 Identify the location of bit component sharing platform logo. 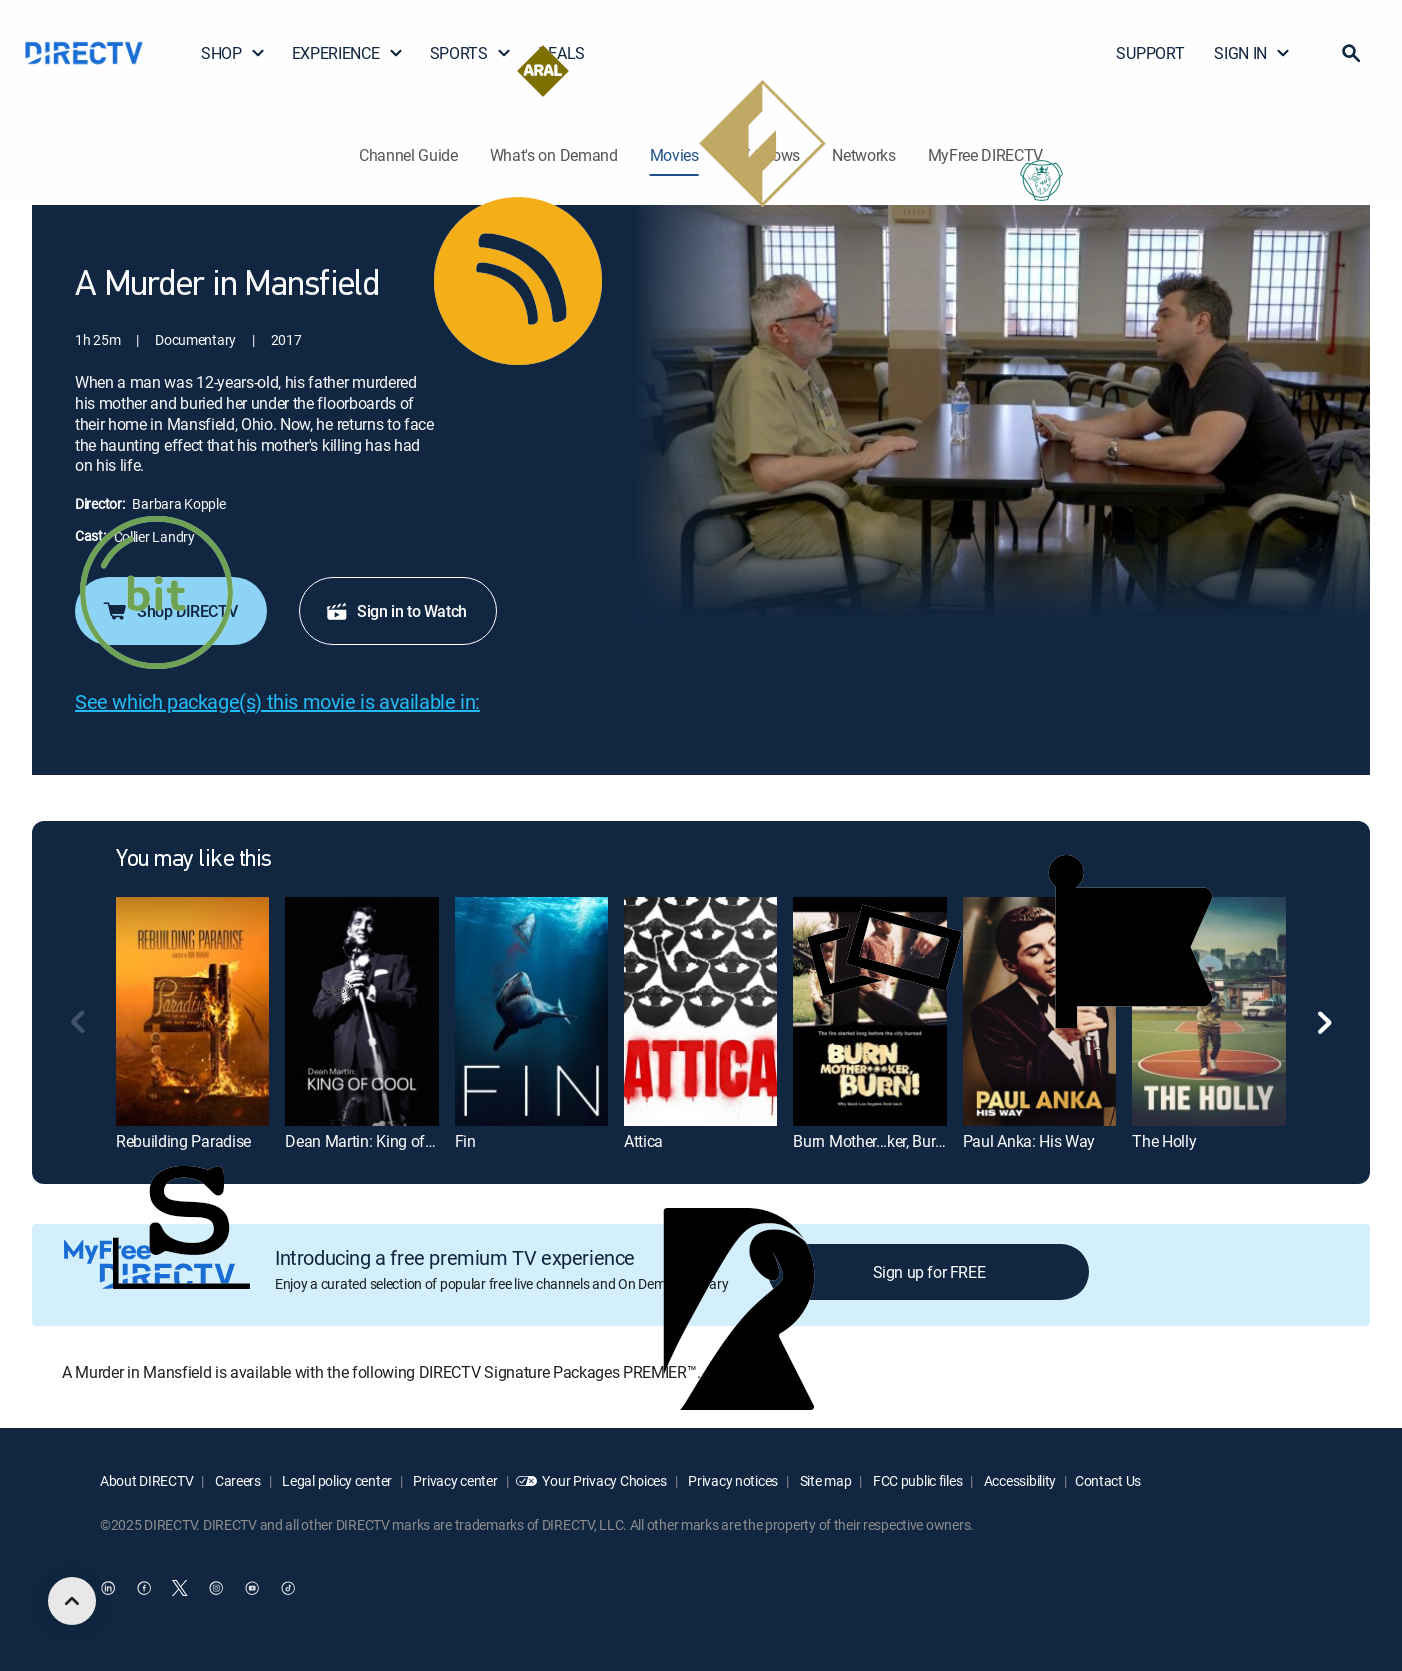
(156, 592).